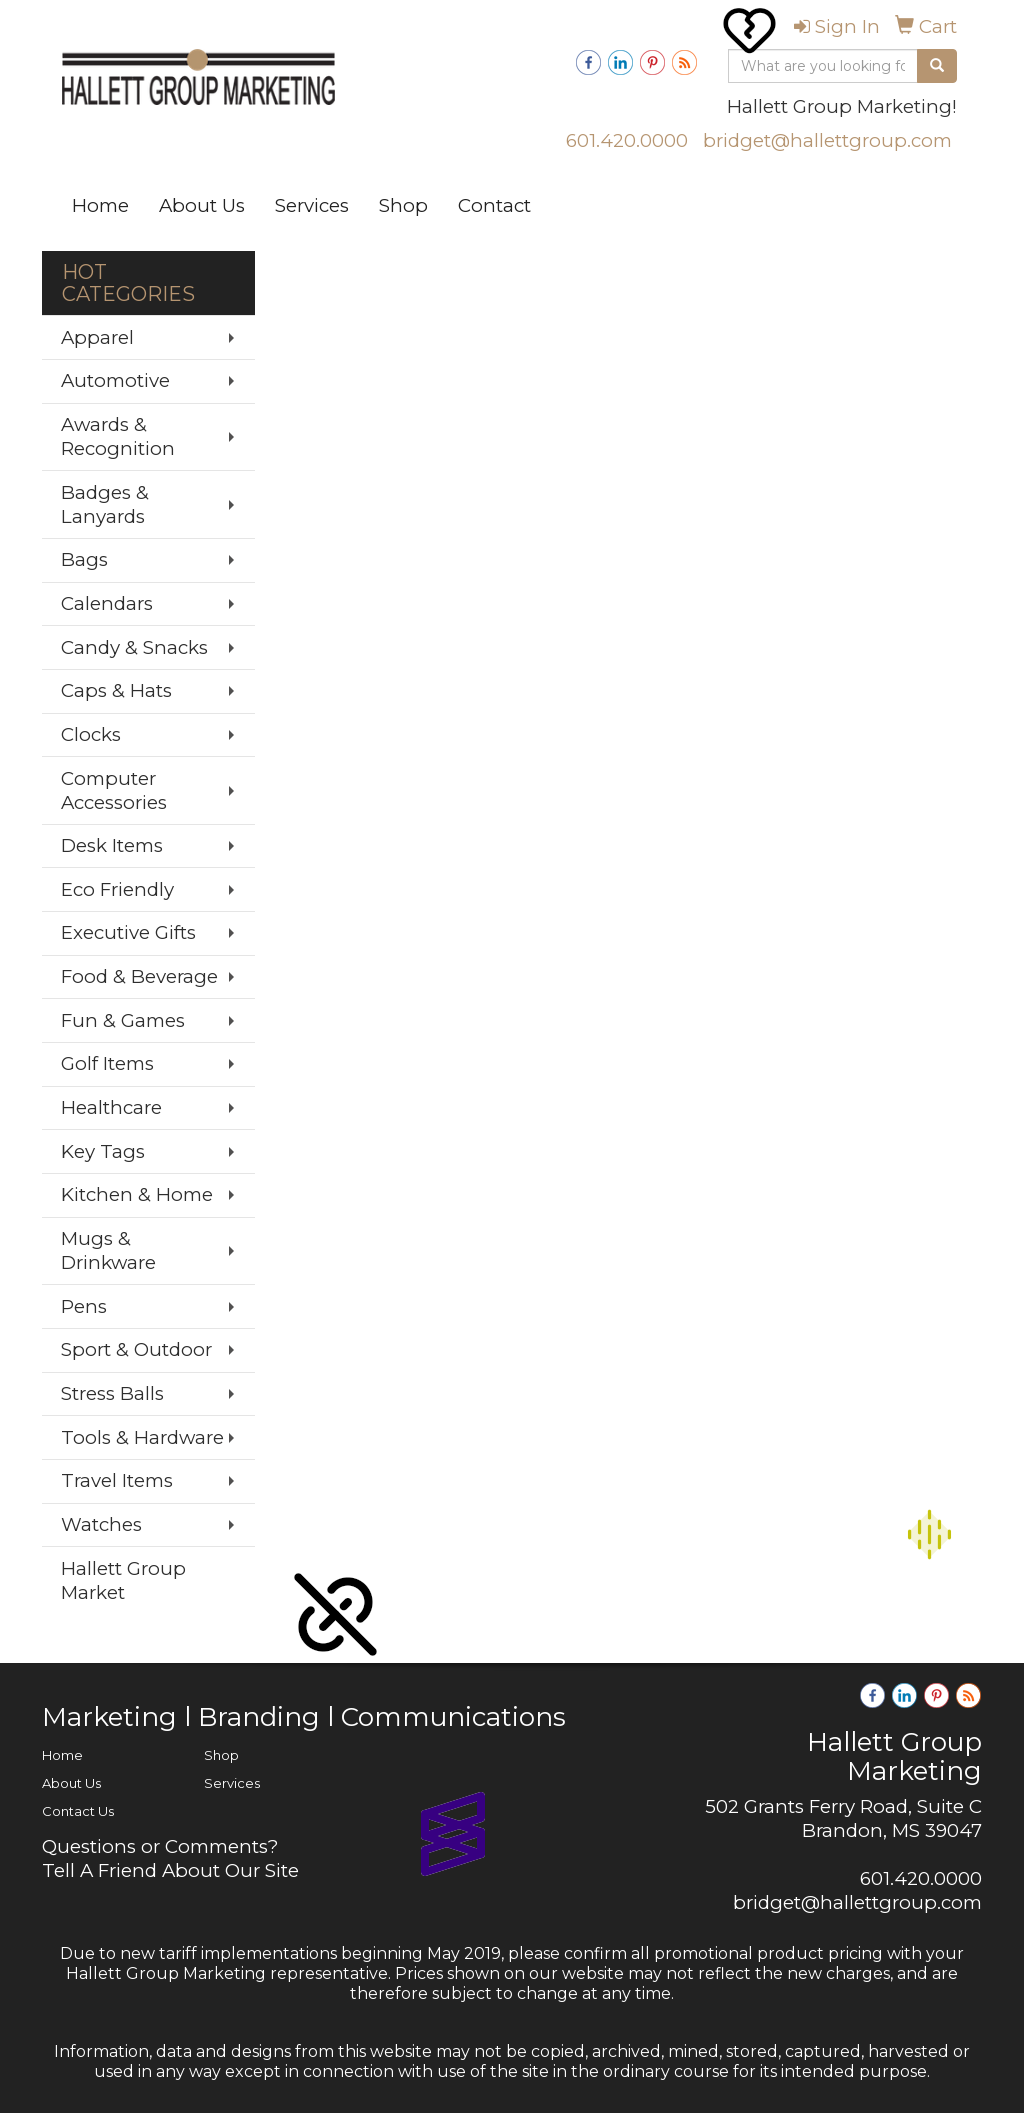 This screenshot has width=1024, height=2113. What do you see at coordinates (453, 1834) in the screenshot?
I see `open sublime text editor` at bounding box center [453, 1834].